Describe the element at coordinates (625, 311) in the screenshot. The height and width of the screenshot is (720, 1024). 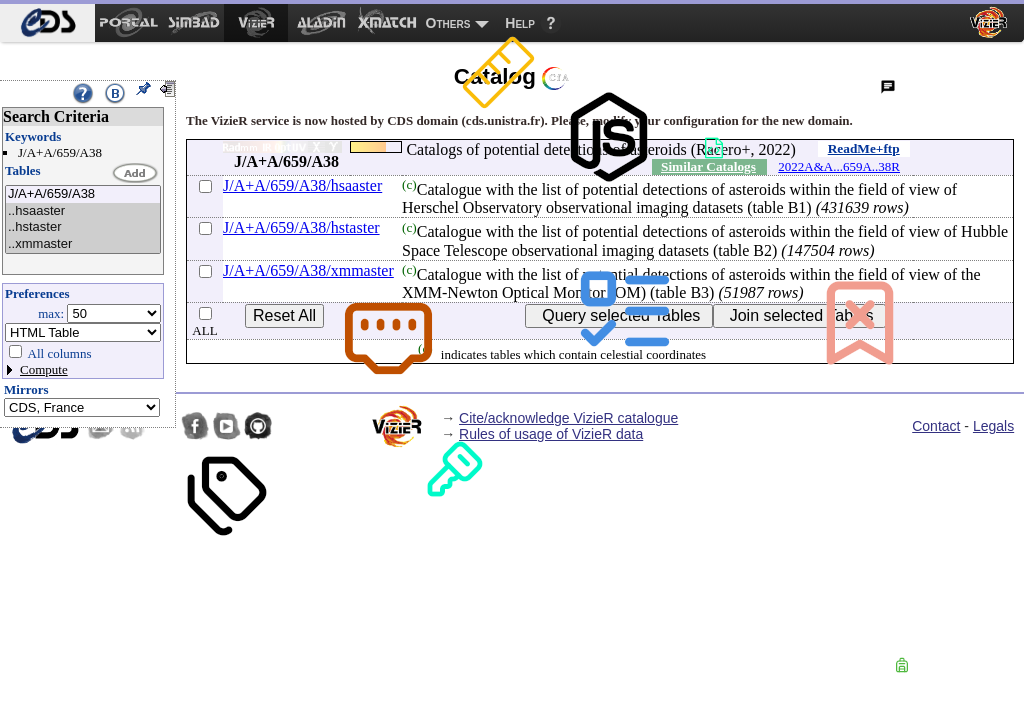
I see `view your to-do list` at that location.